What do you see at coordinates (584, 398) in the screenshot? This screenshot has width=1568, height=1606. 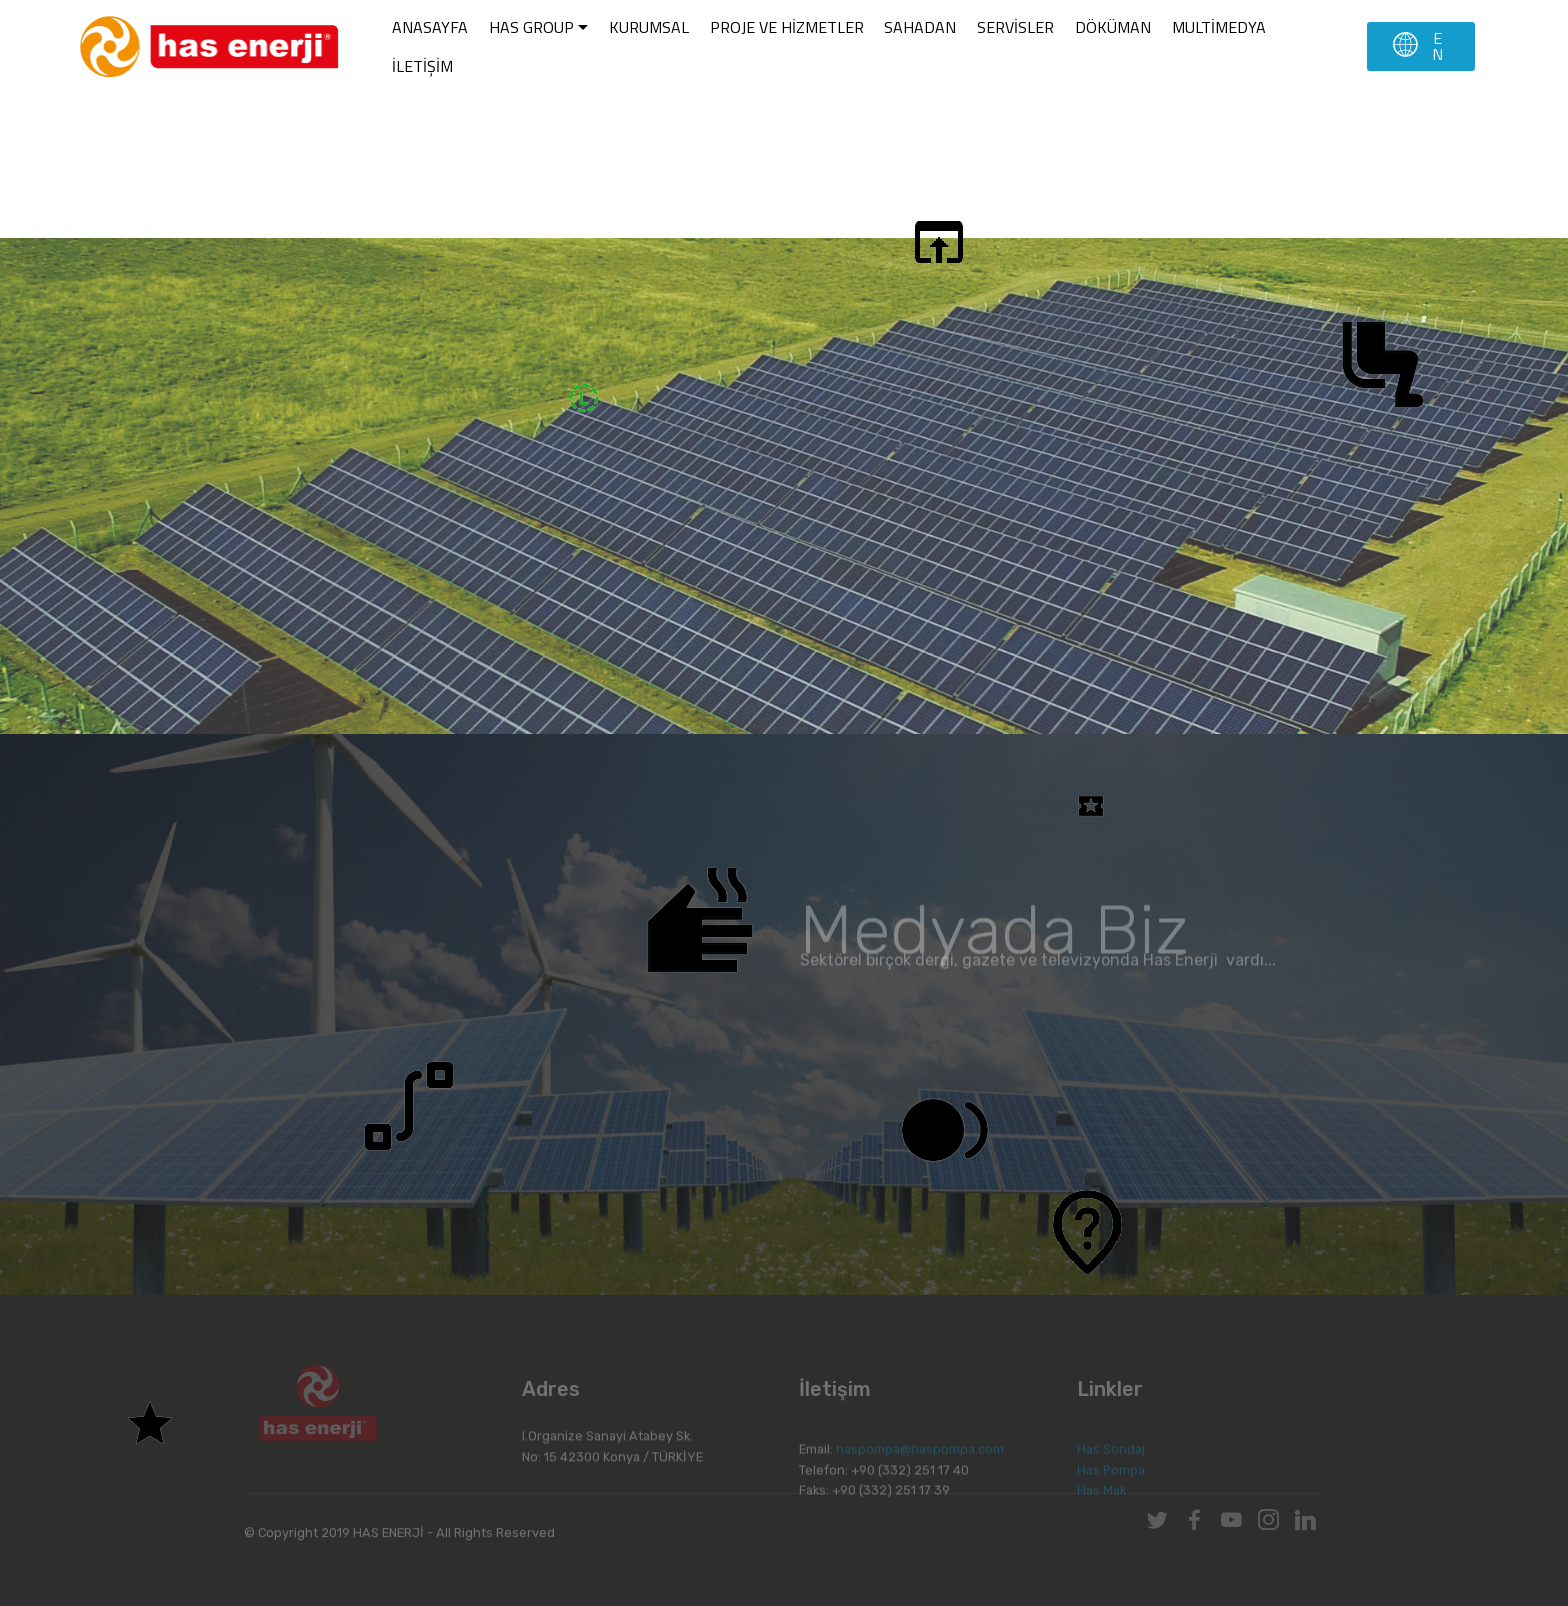 I see `indicates a loading or in-progress state` at bounding box center [584, 398].